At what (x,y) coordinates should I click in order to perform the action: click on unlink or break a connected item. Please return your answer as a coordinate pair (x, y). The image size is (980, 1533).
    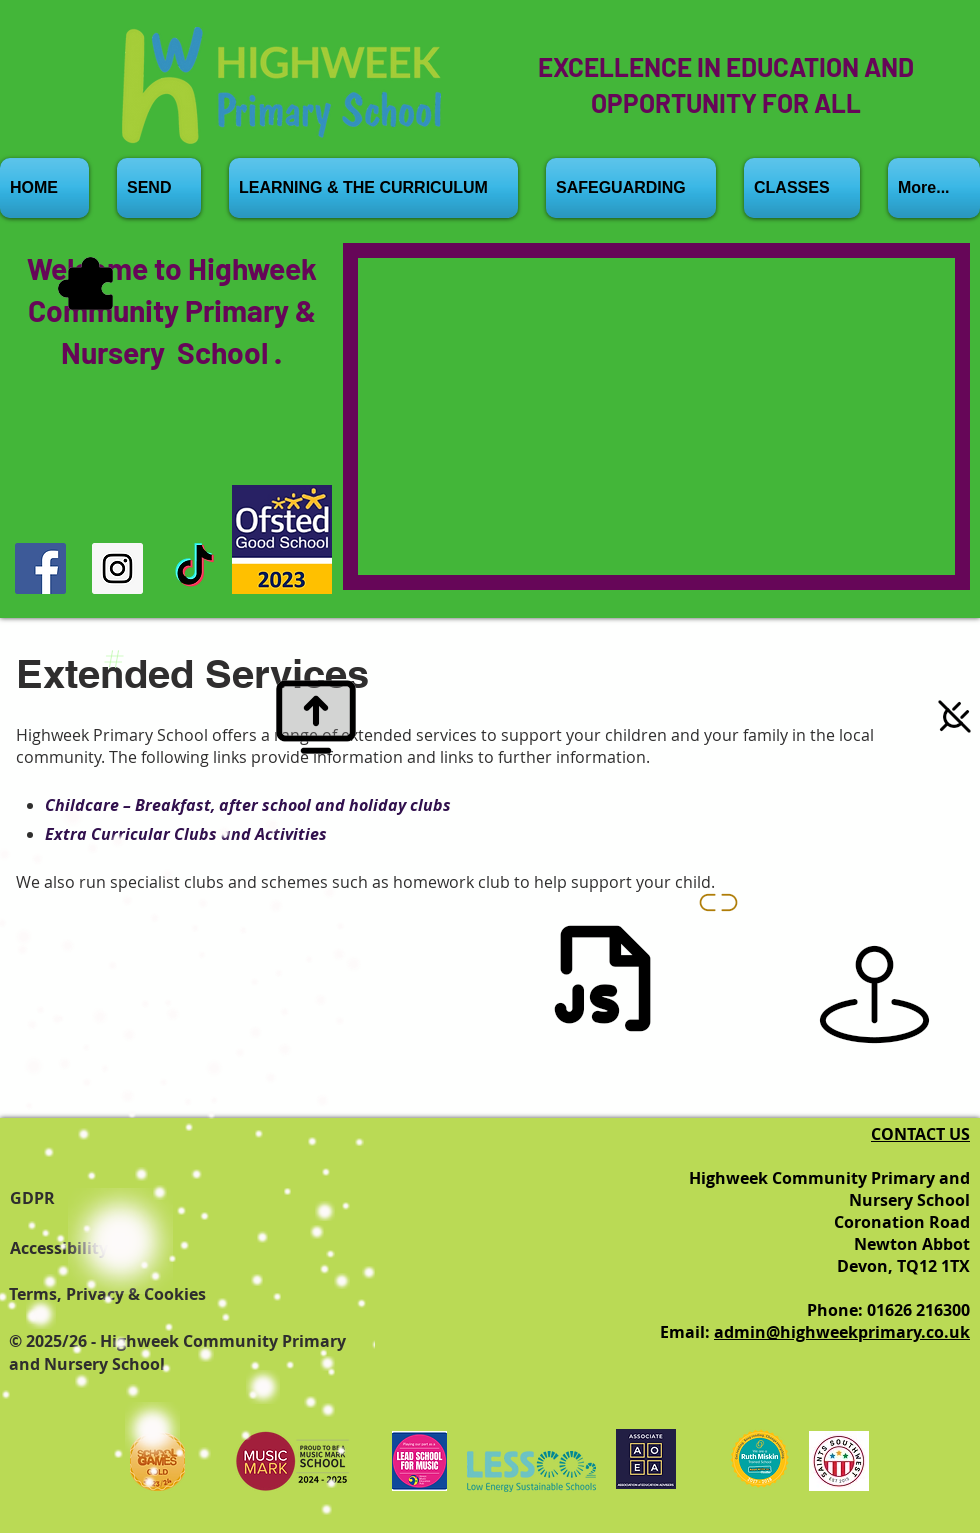
    Looking at the image, I should click on (718, 902).